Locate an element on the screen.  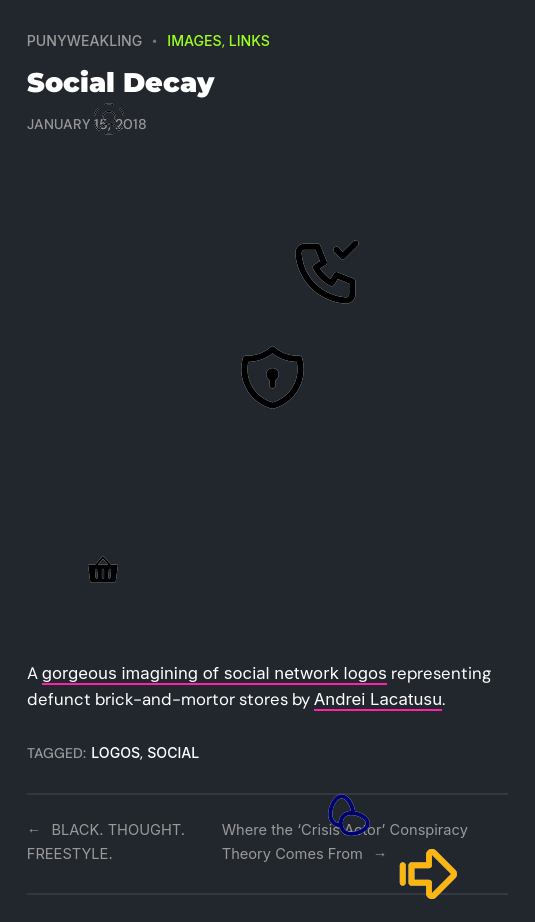
go to next step or page is located at coordinates (429, 874).